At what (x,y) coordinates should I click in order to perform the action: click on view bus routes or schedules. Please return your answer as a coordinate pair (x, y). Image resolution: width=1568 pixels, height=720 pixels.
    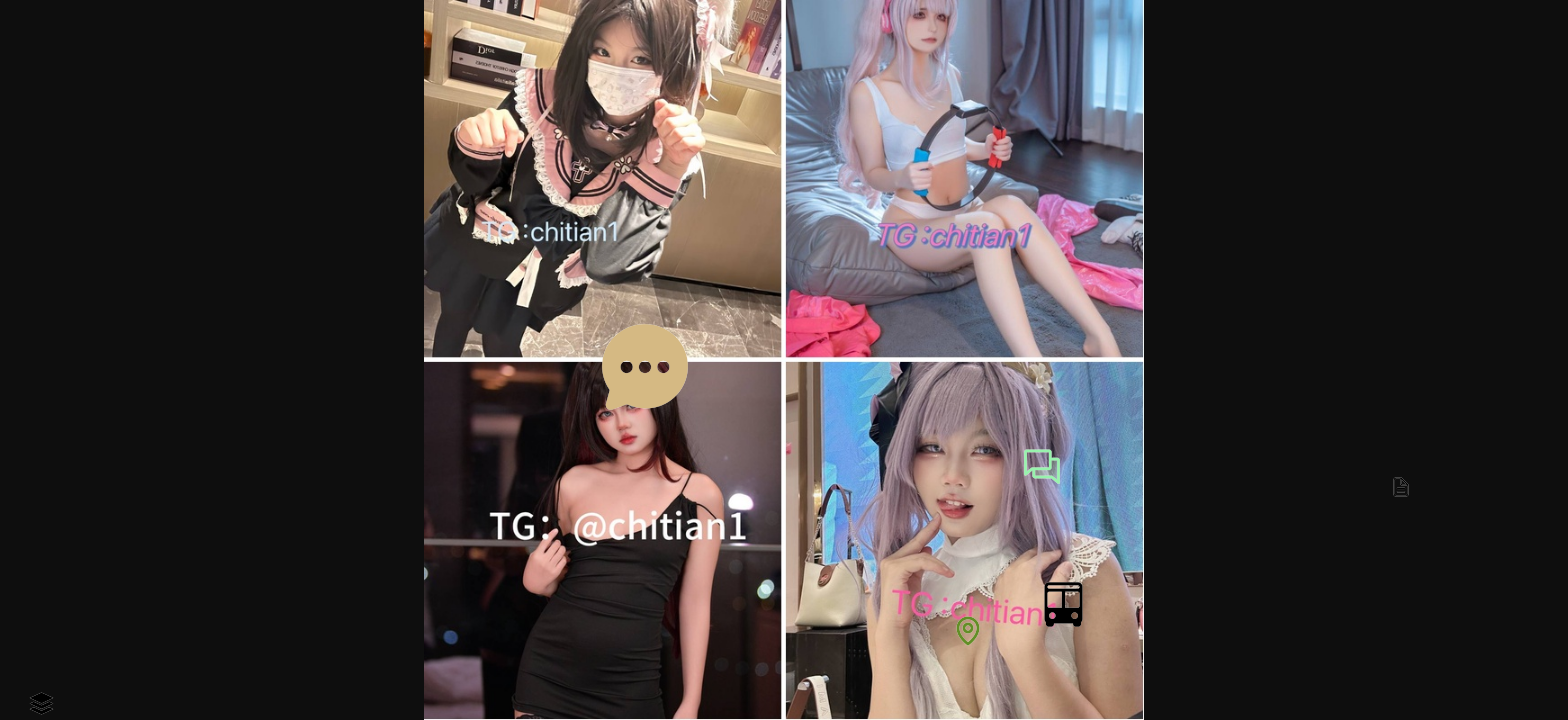
    Looking at the image, I should click on (1063, 604).